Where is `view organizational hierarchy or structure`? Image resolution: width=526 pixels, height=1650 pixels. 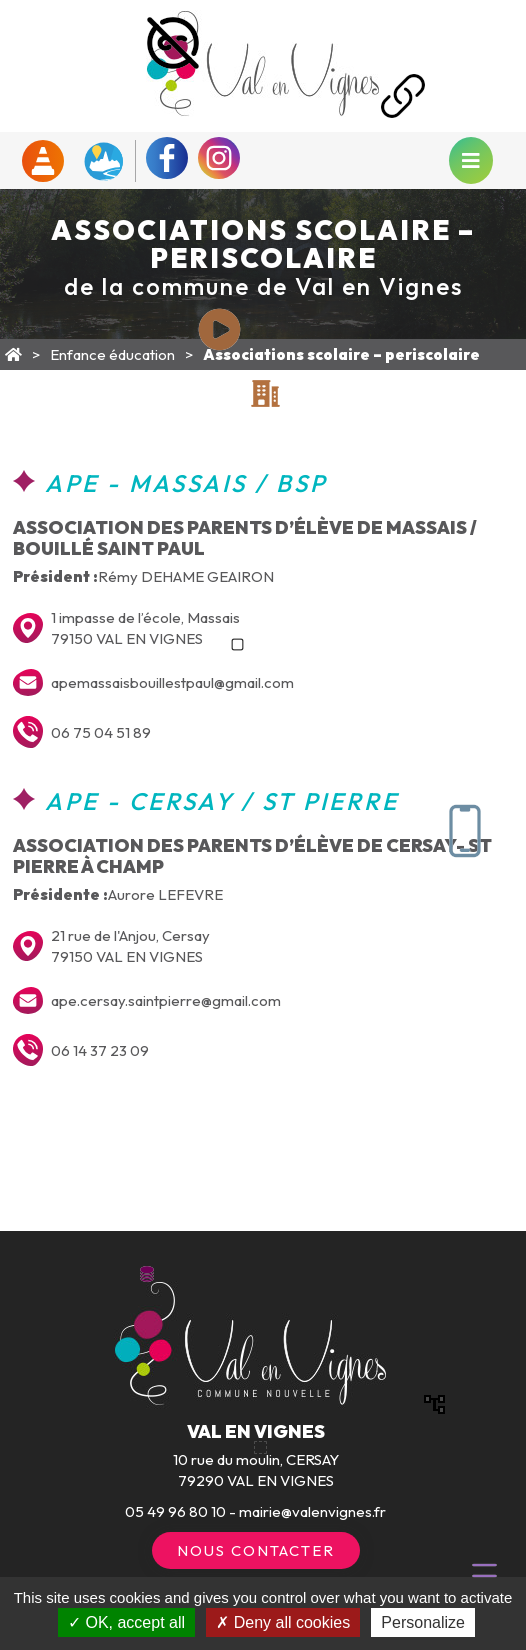
view organizational hierarchy or structure is located at coordinates (434, 1404).